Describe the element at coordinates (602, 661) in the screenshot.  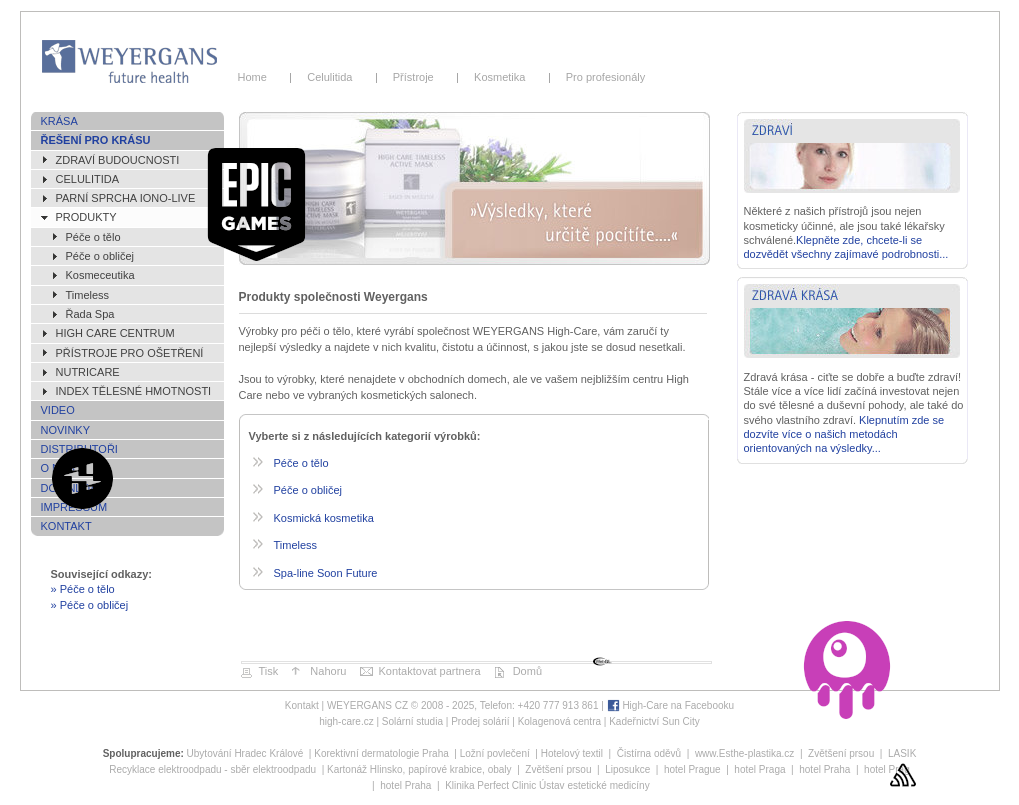
I see `WebGL technology logo` at that location.